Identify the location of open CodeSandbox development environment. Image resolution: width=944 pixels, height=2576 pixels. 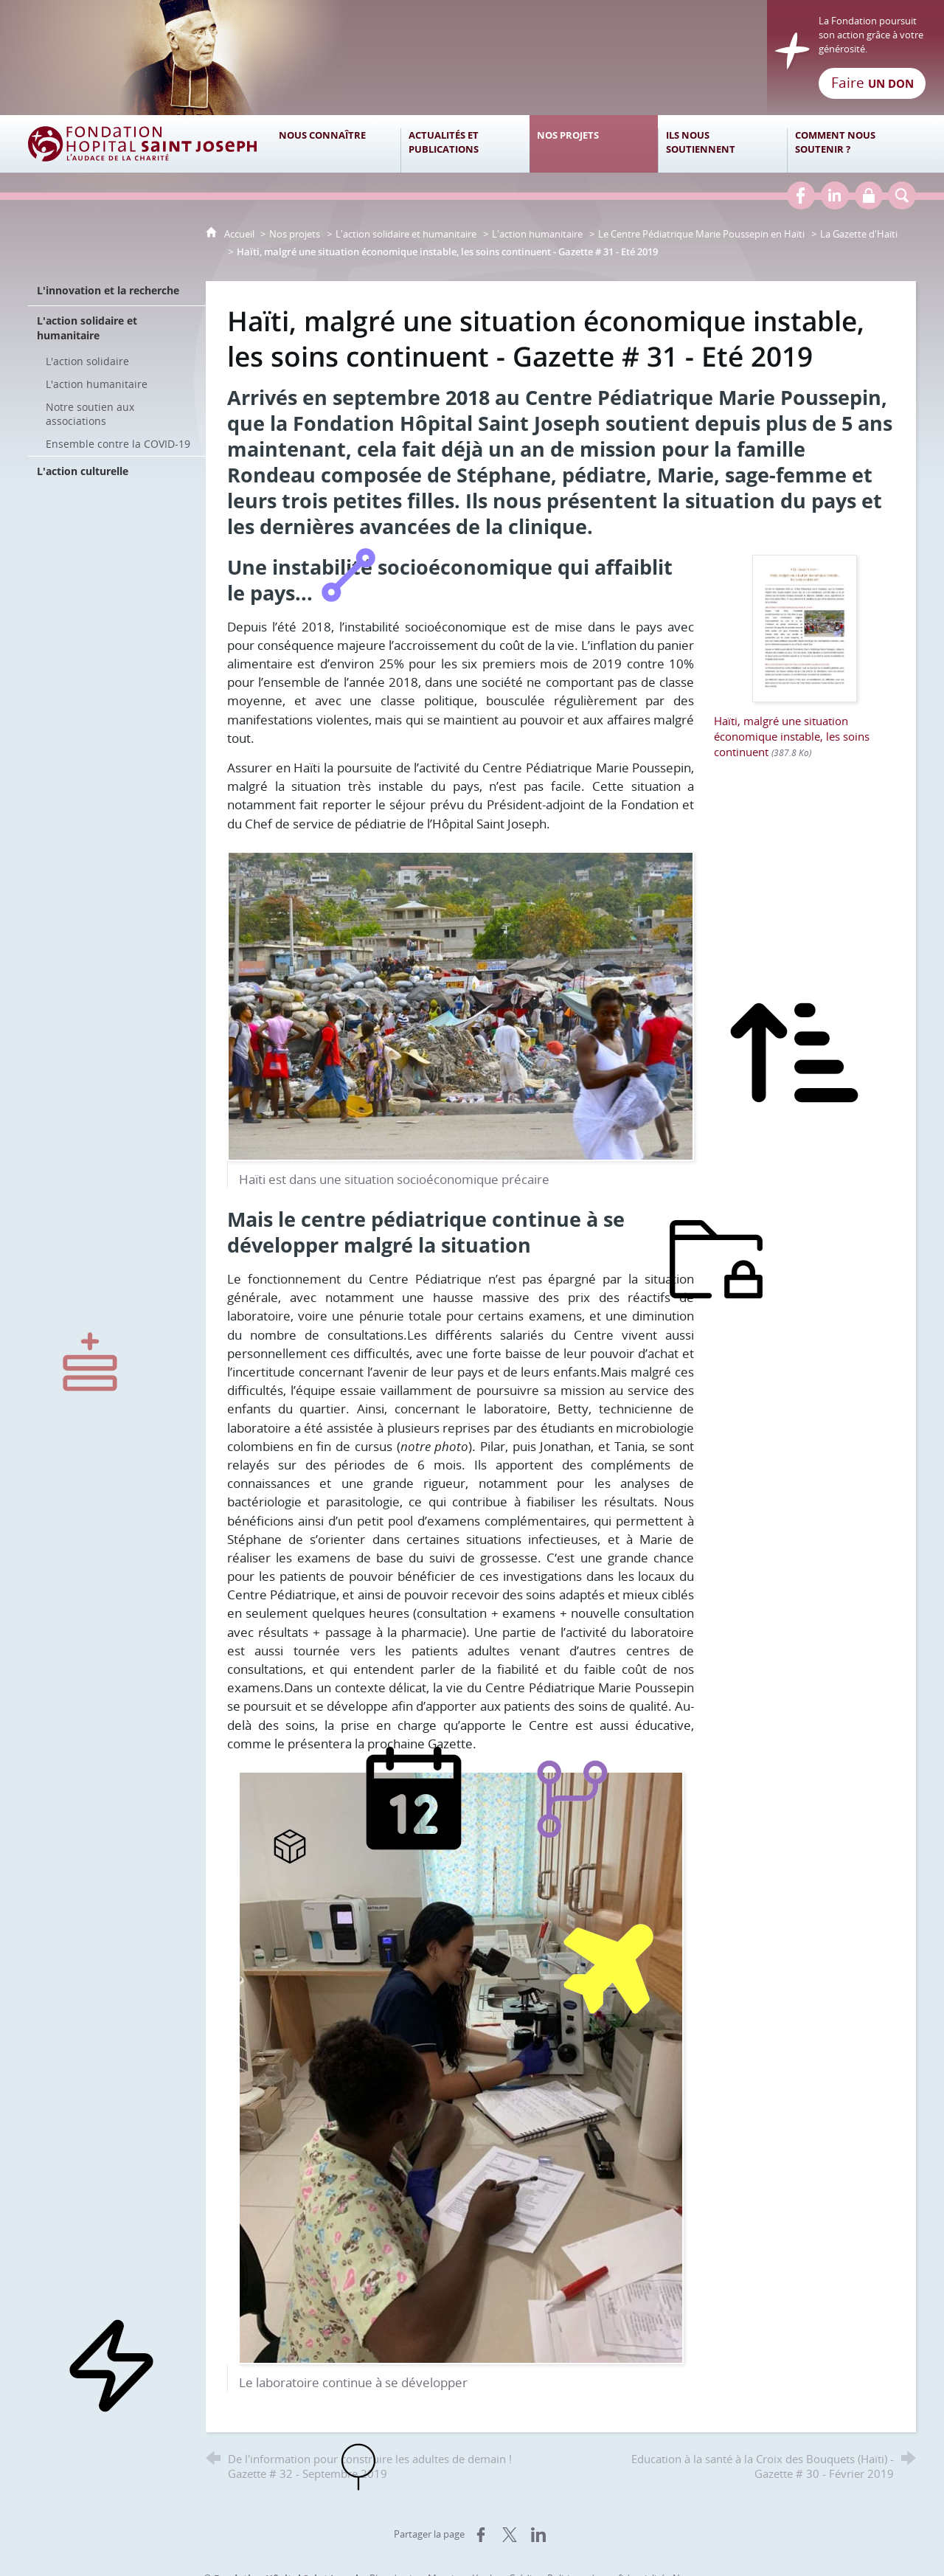
(290, 1846).